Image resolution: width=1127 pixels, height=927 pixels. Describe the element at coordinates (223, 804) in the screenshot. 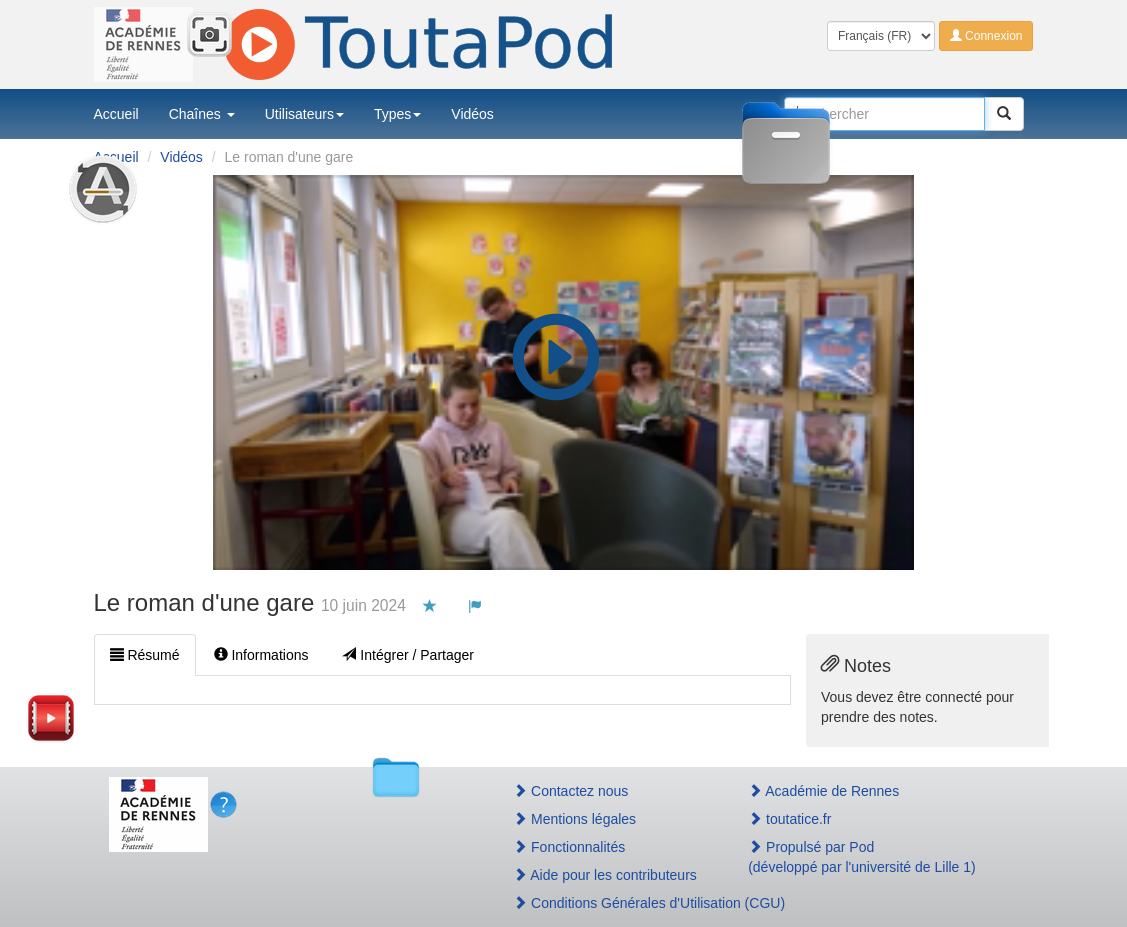

I see `access help documentation or support` at that location.